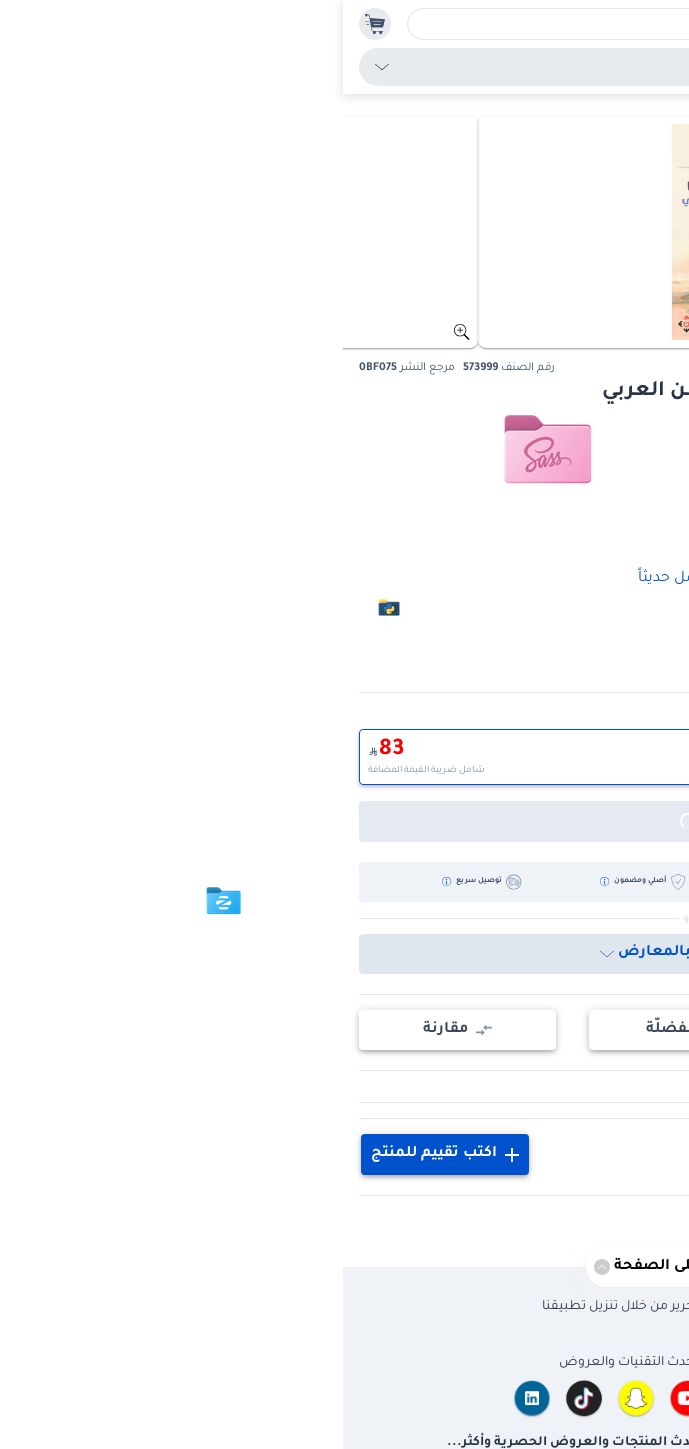 This screenshot has height=1449, width=689. I want to click on folder containing python project files, so click(389, 608).